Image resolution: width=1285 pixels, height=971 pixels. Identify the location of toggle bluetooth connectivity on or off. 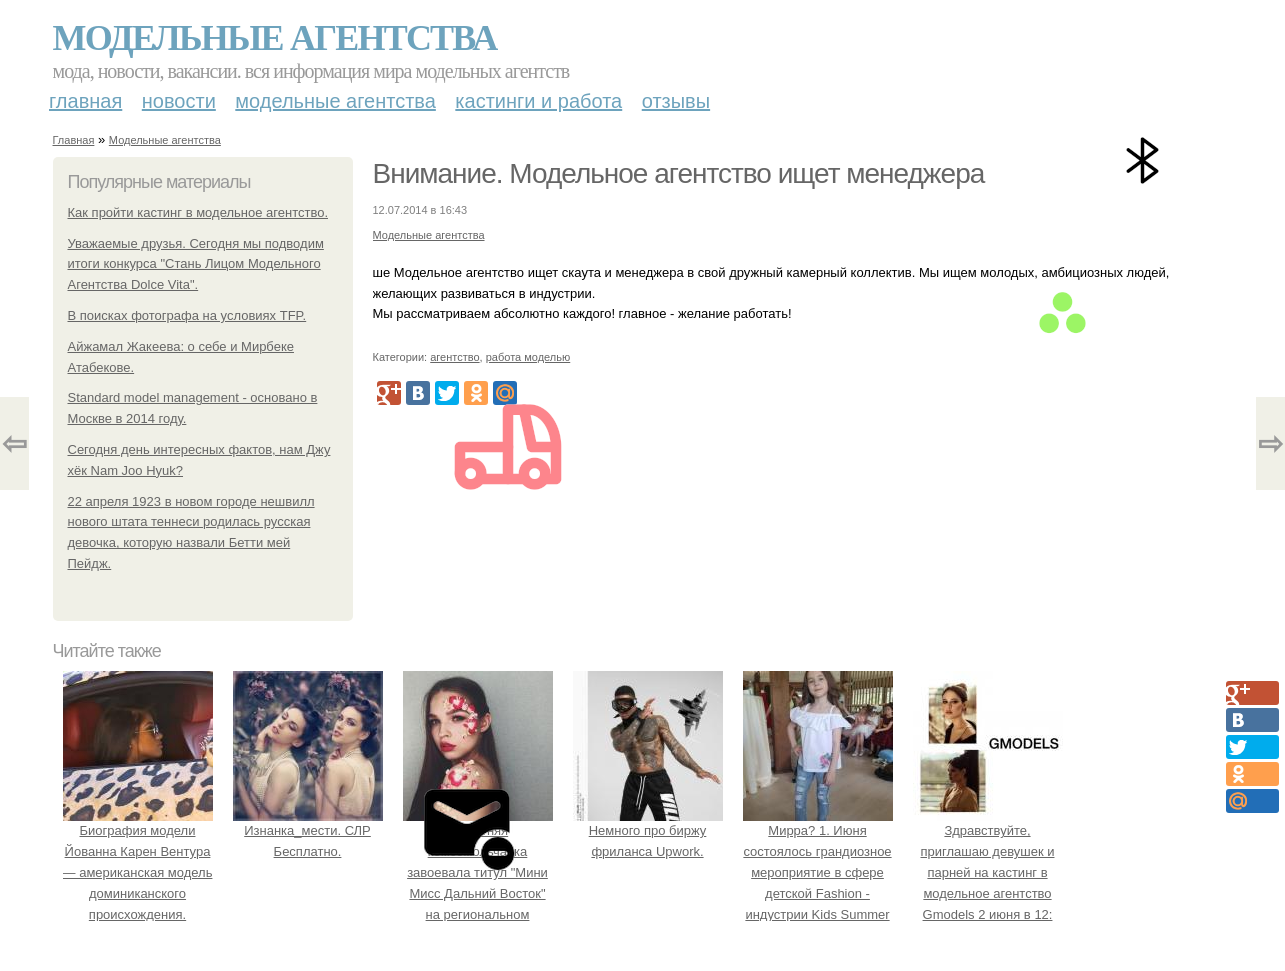
(1142, 160).